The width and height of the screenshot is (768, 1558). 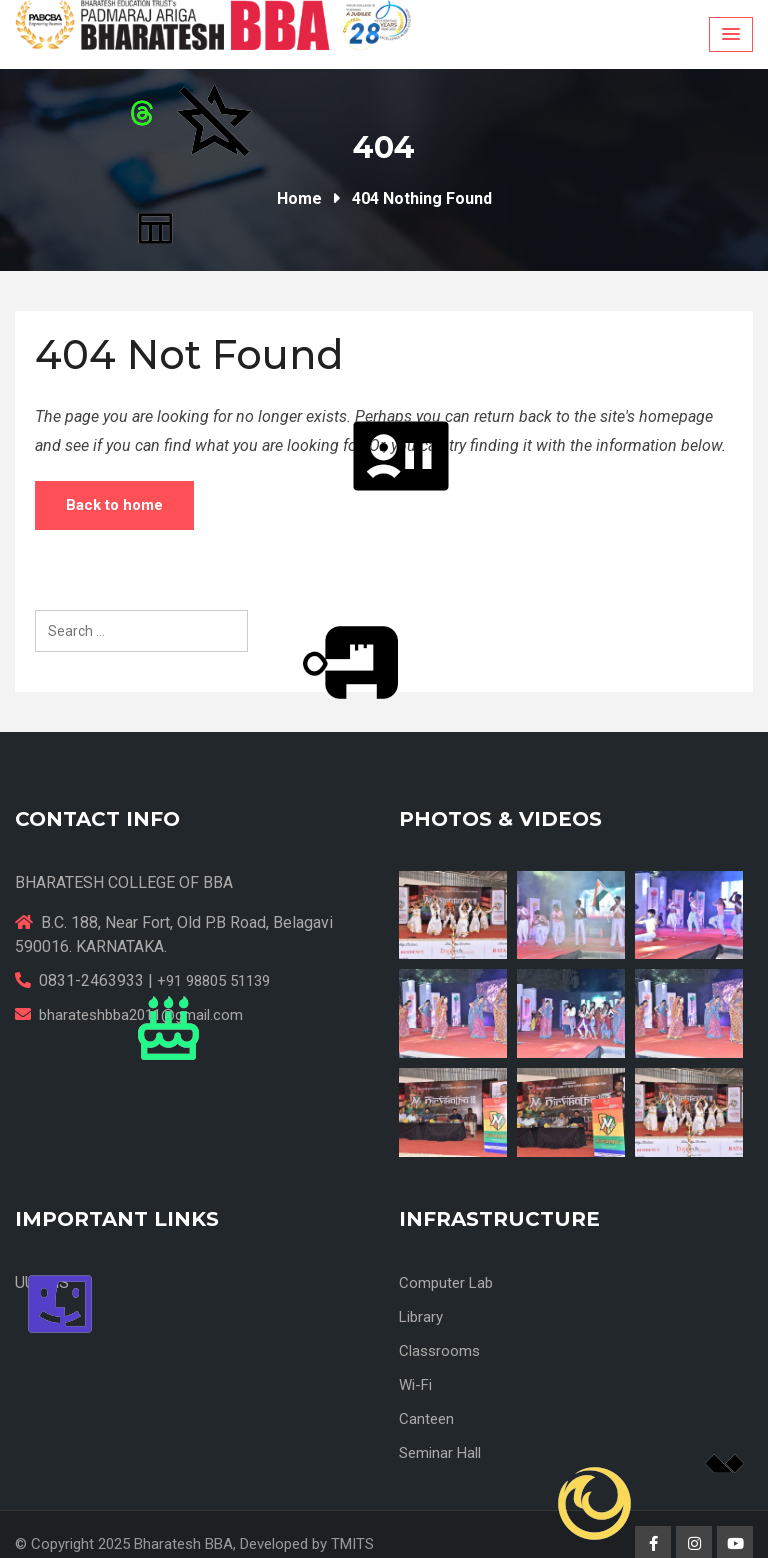 I want to click on view birthday or celebration events, so click(x=168, y=1029).